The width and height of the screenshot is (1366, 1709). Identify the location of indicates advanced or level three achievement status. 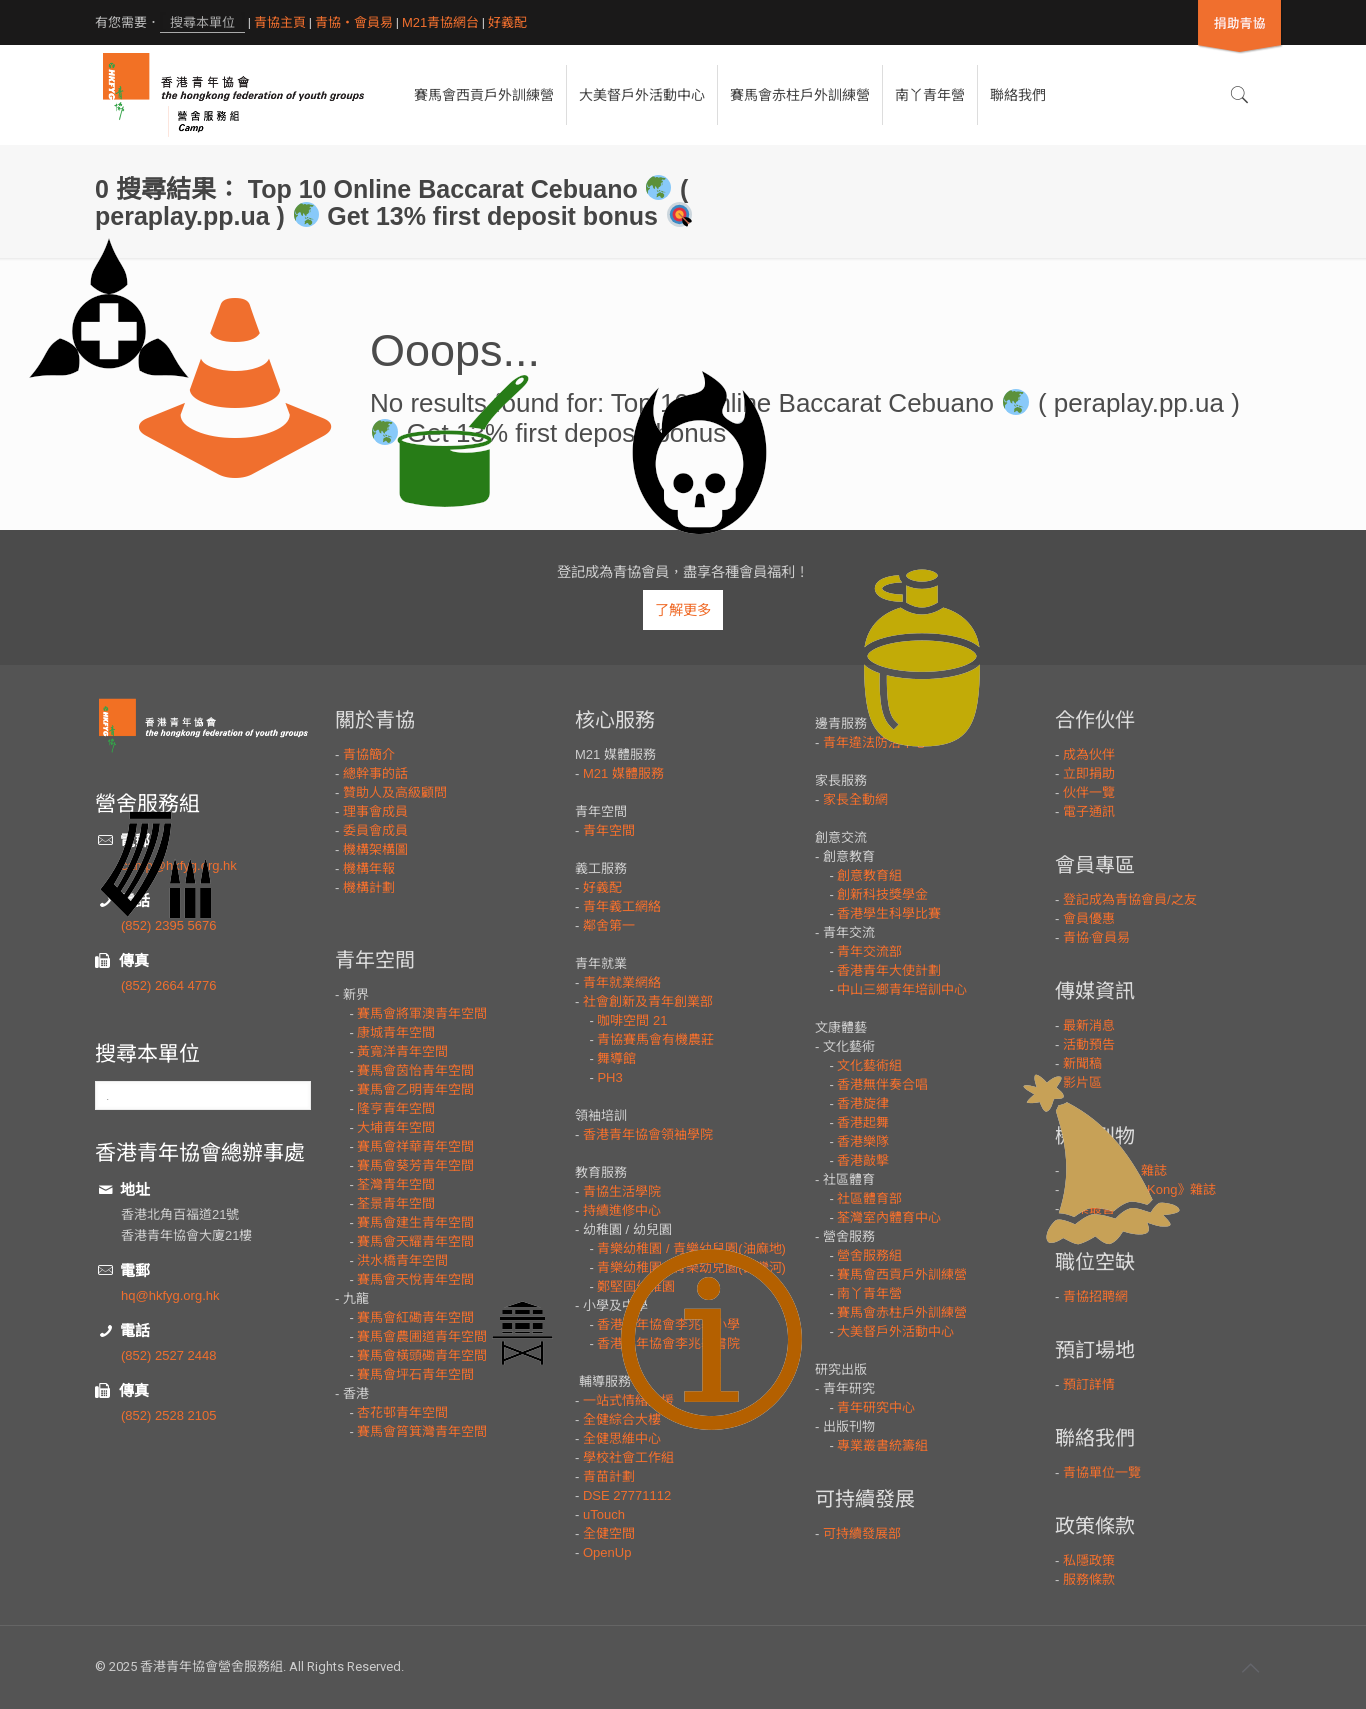
(109, 308).